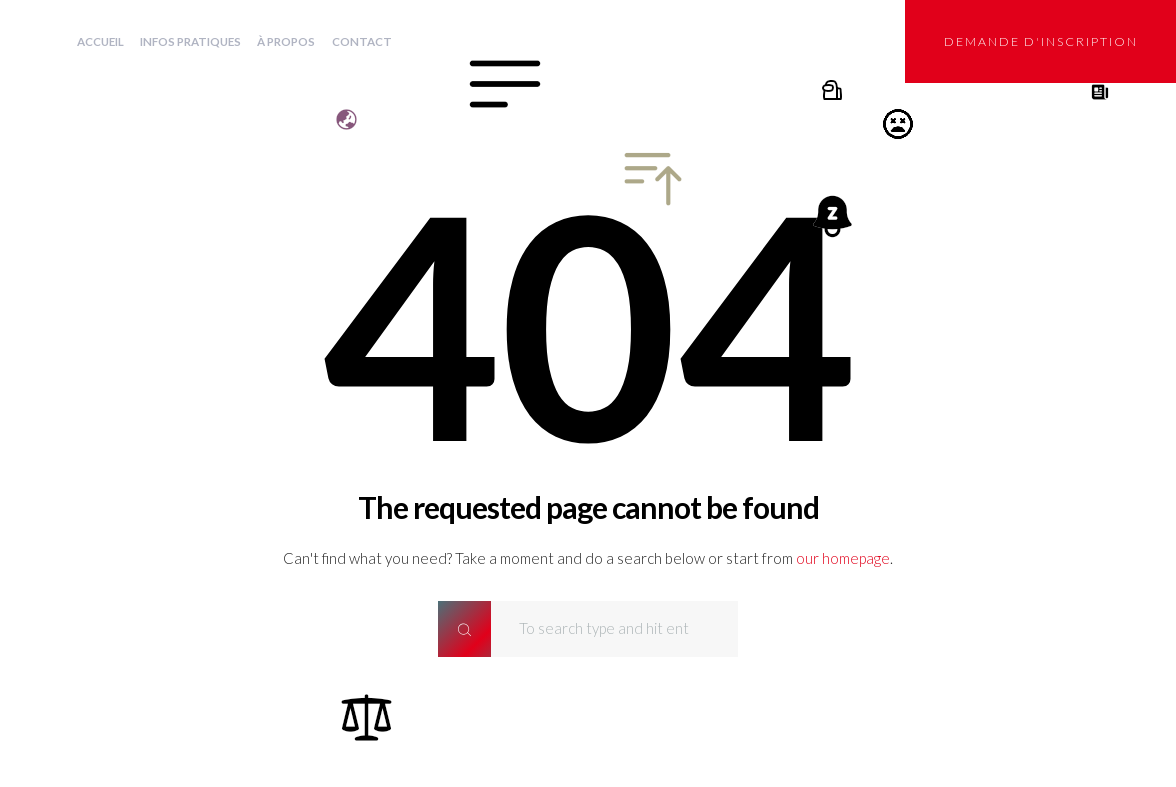 The width and height of the screenshot is (1176, 787). Describe the element at coordinates (653, 177) in the screenshot. I see `sort list in ascending order` at that location.